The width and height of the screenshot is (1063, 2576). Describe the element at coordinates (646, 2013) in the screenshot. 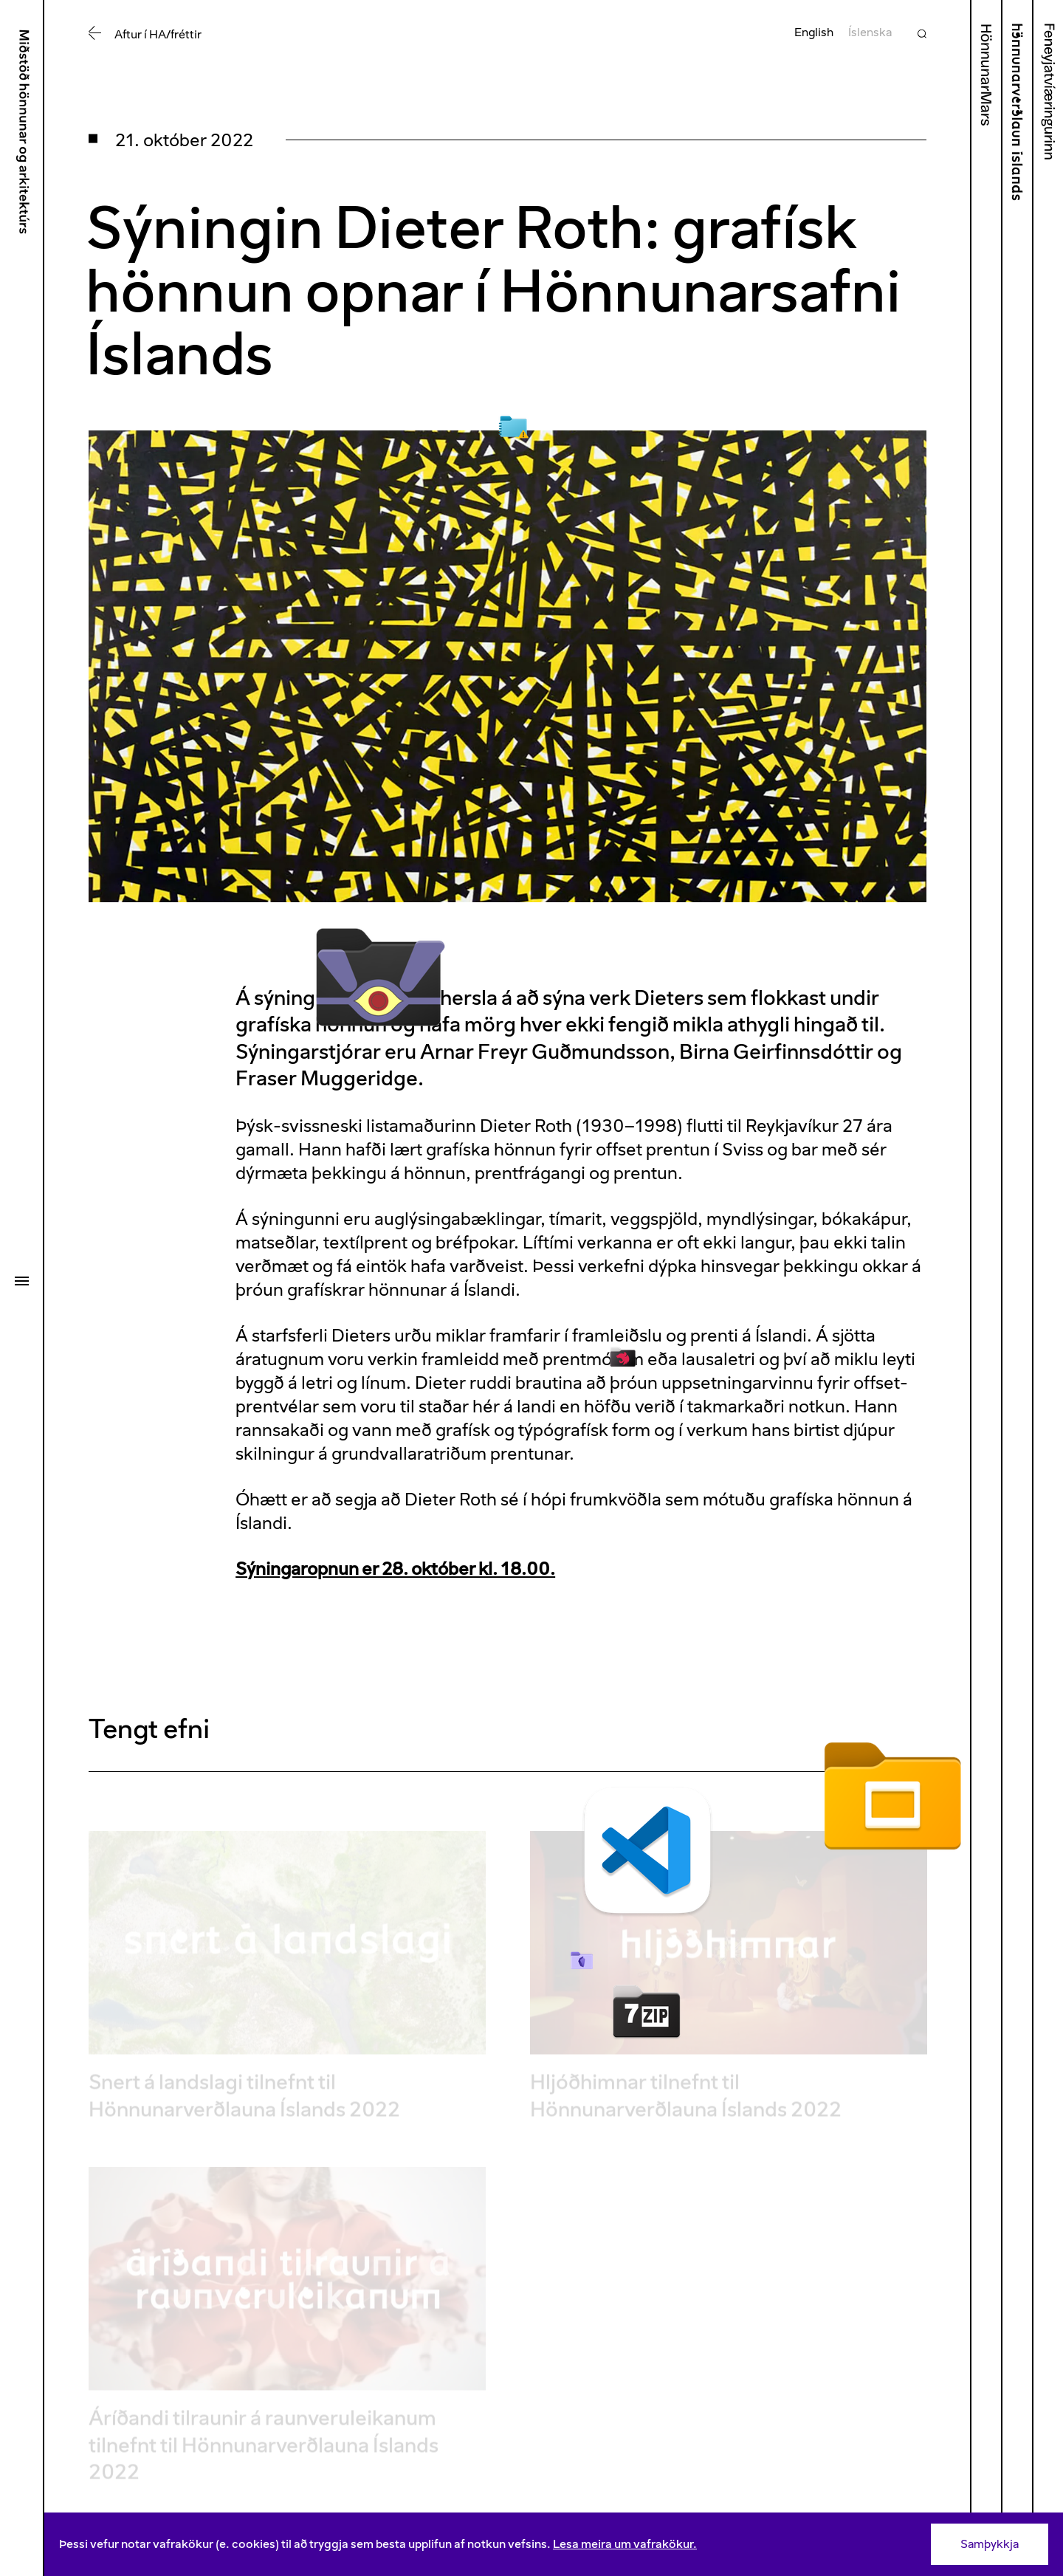

I see `open folder containing 7-zip compressed files` at that location.